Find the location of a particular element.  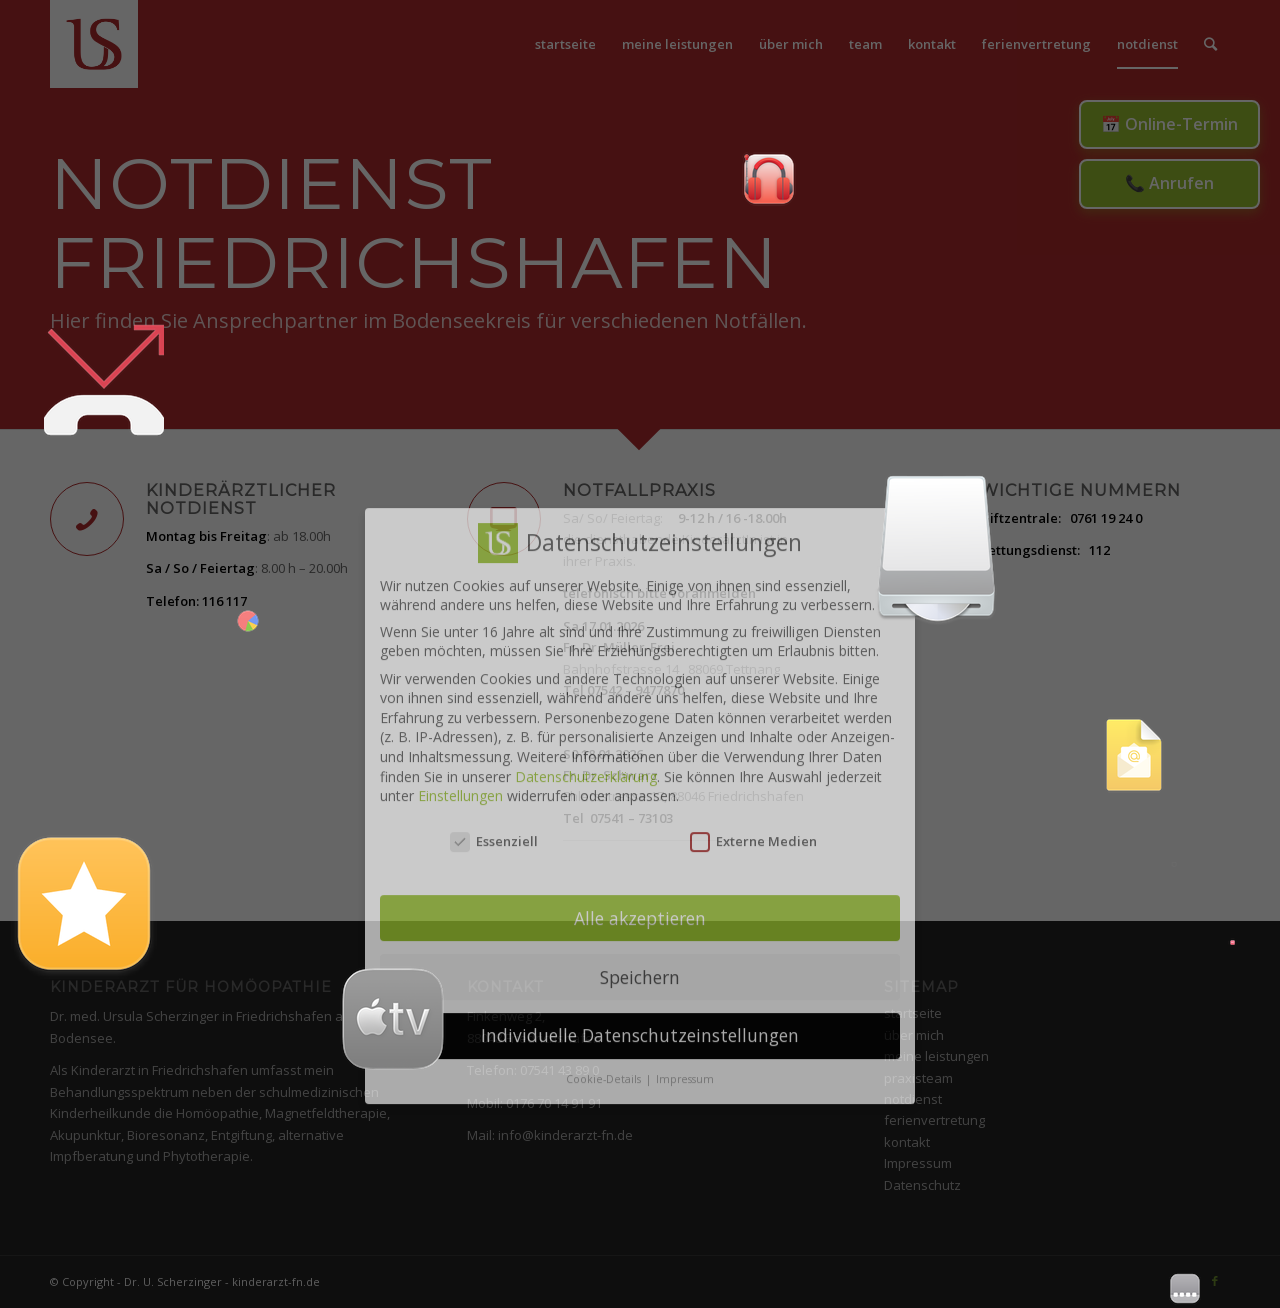

open disk usage analyzer is located at coordinates (248, 621).